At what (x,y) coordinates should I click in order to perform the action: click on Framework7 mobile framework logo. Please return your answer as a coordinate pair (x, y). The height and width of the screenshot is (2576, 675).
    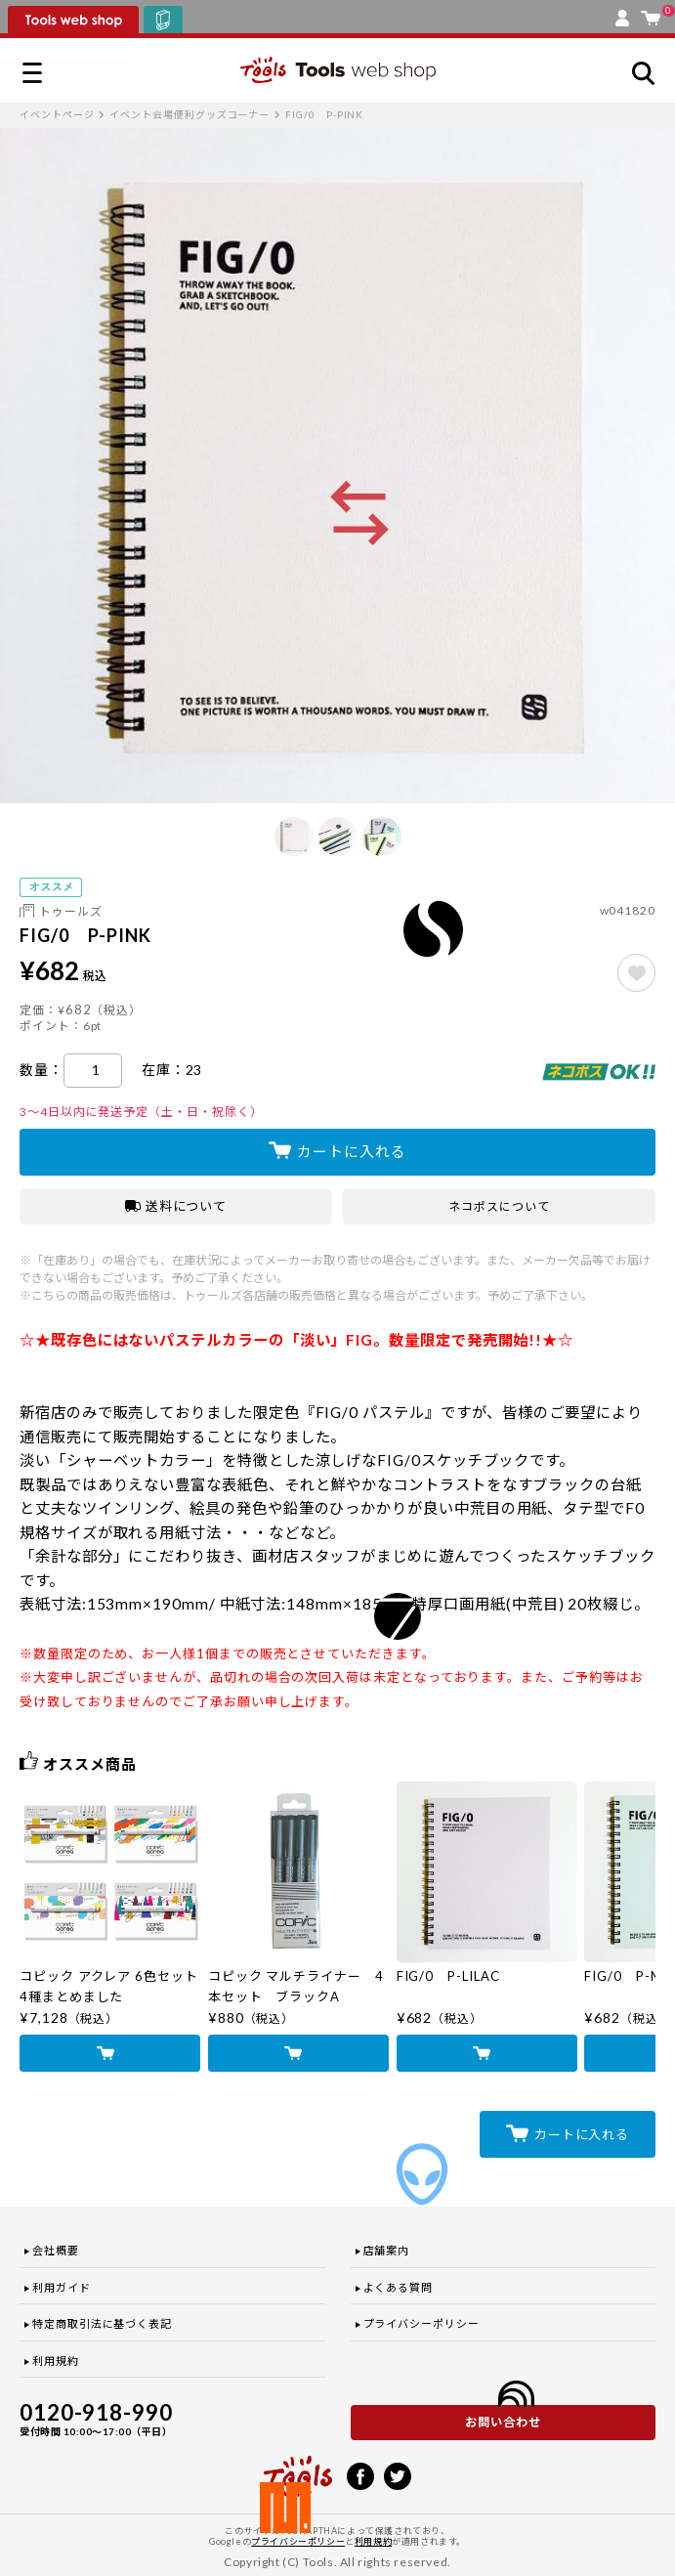
    Looking at the image, I should click on (398, 1616).